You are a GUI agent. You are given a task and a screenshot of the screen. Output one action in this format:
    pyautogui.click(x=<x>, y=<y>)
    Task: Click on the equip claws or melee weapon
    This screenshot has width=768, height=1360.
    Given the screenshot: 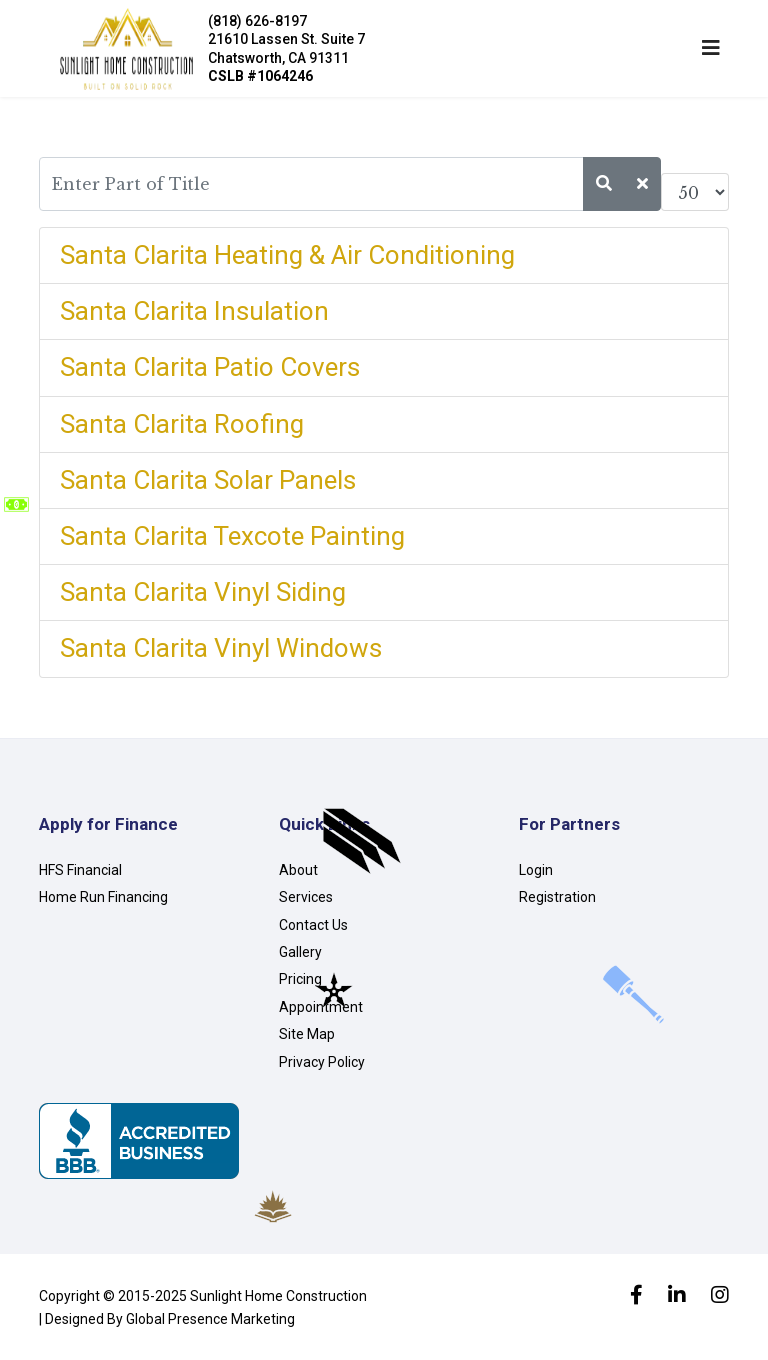 What is the action you would take?
    pyautogui.click(x=362, y=847)
    